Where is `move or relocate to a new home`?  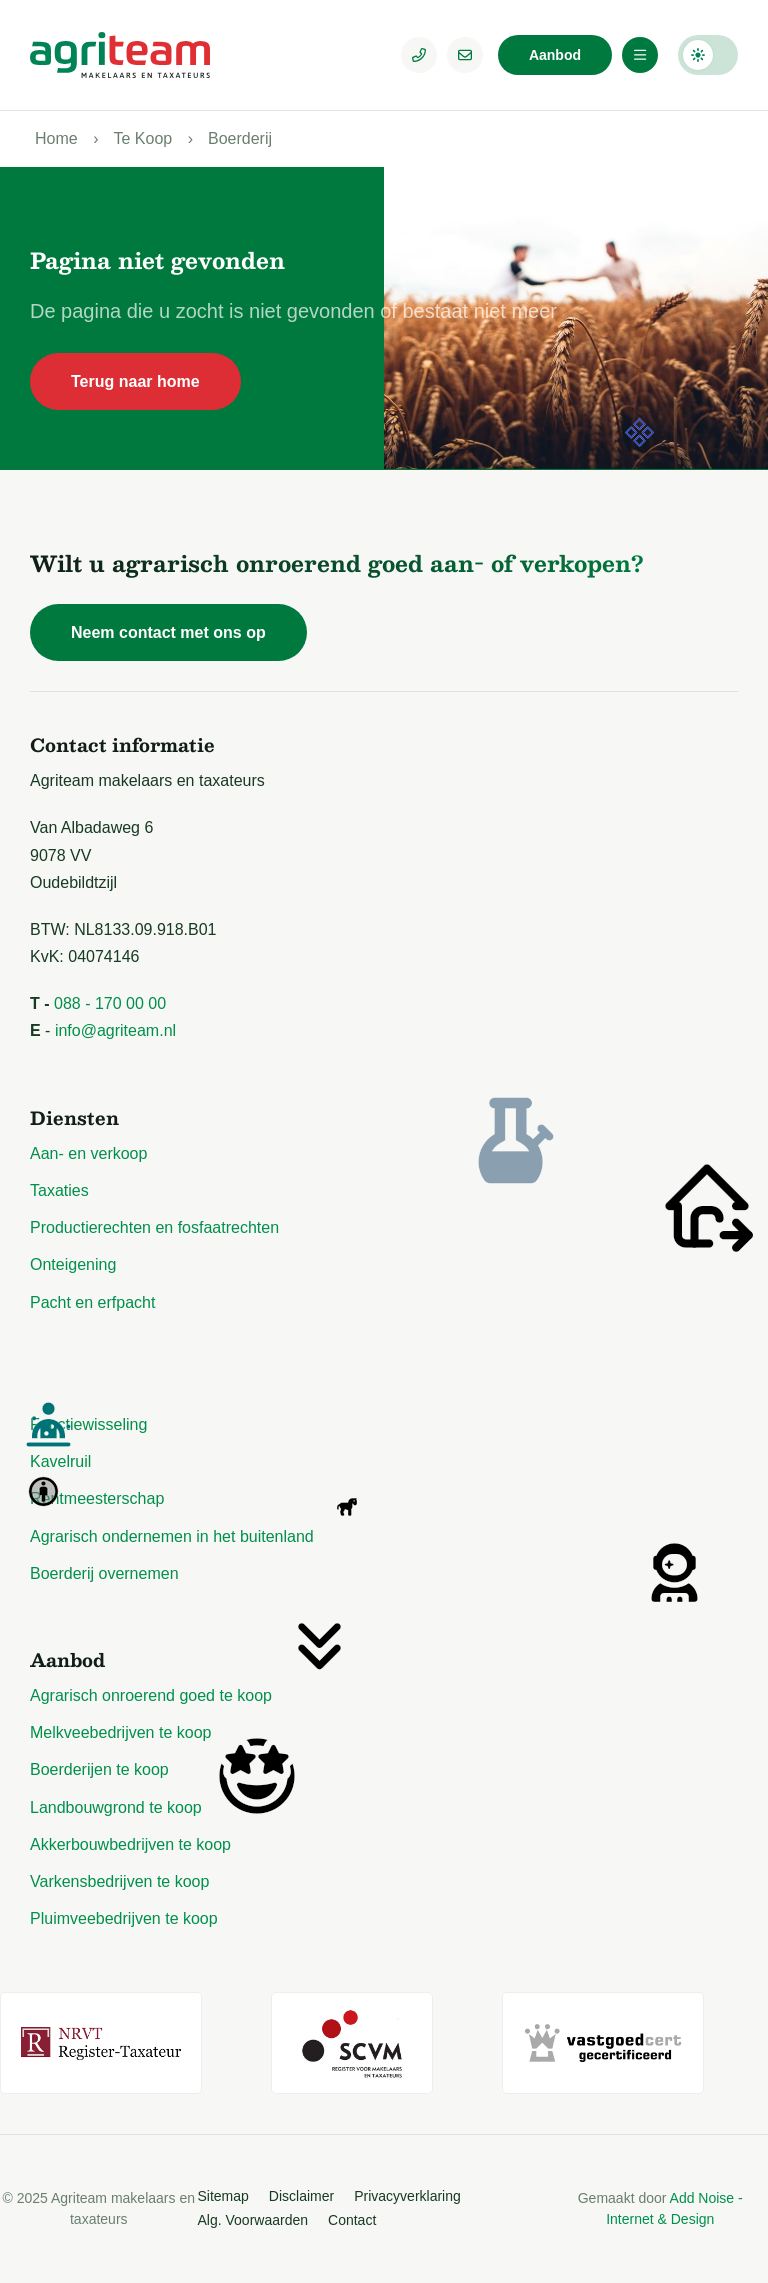
move or relocate to a new home is located at coordinates (707, 1206).